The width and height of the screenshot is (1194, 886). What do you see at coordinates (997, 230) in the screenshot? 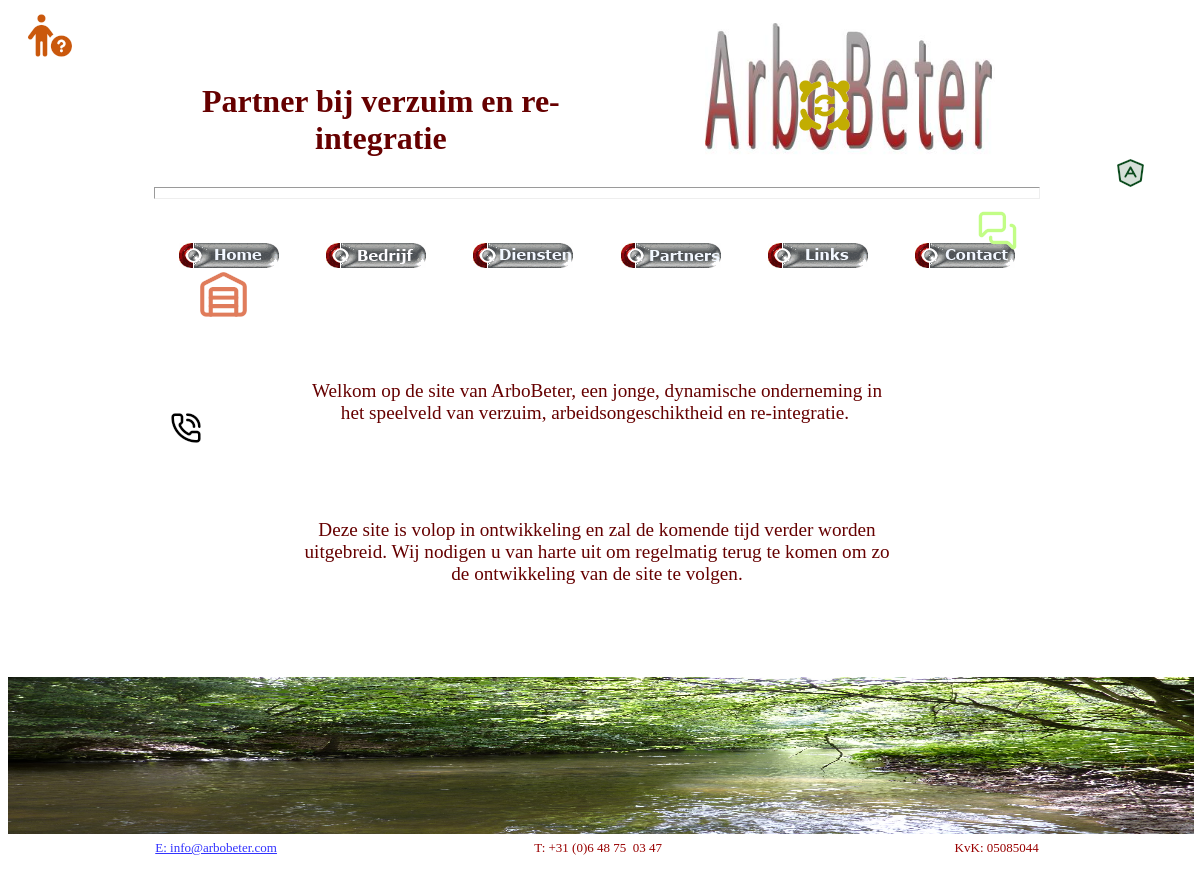
I see `open group chat or conversations` at bounding box center [997, 230].